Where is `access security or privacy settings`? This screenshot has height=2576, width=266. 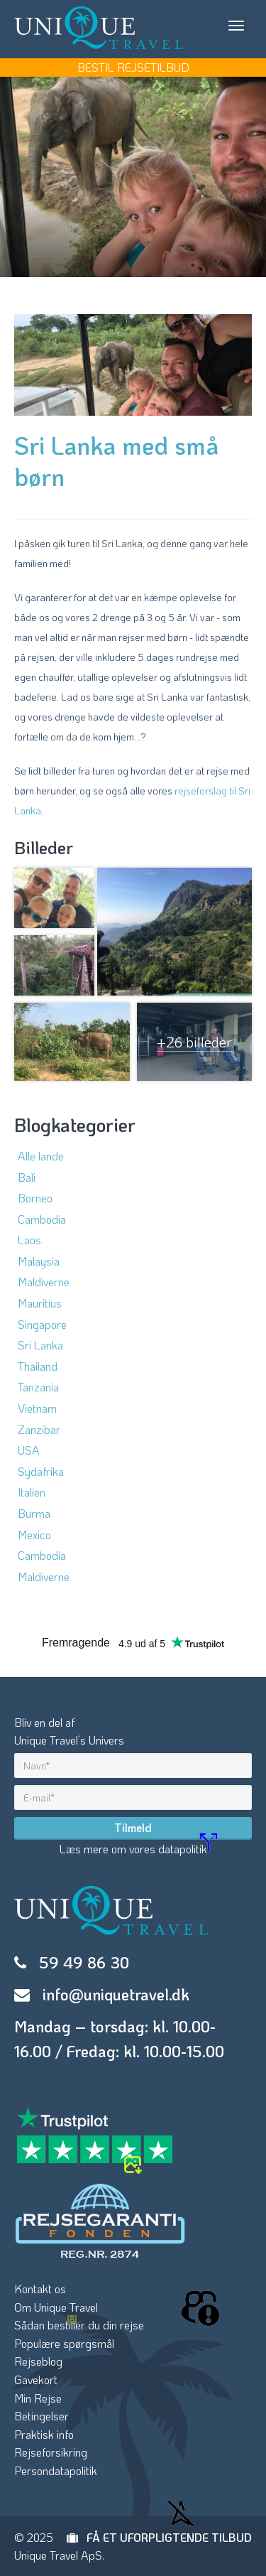
access security or privacy settings is located at coordinates (72, 2319).